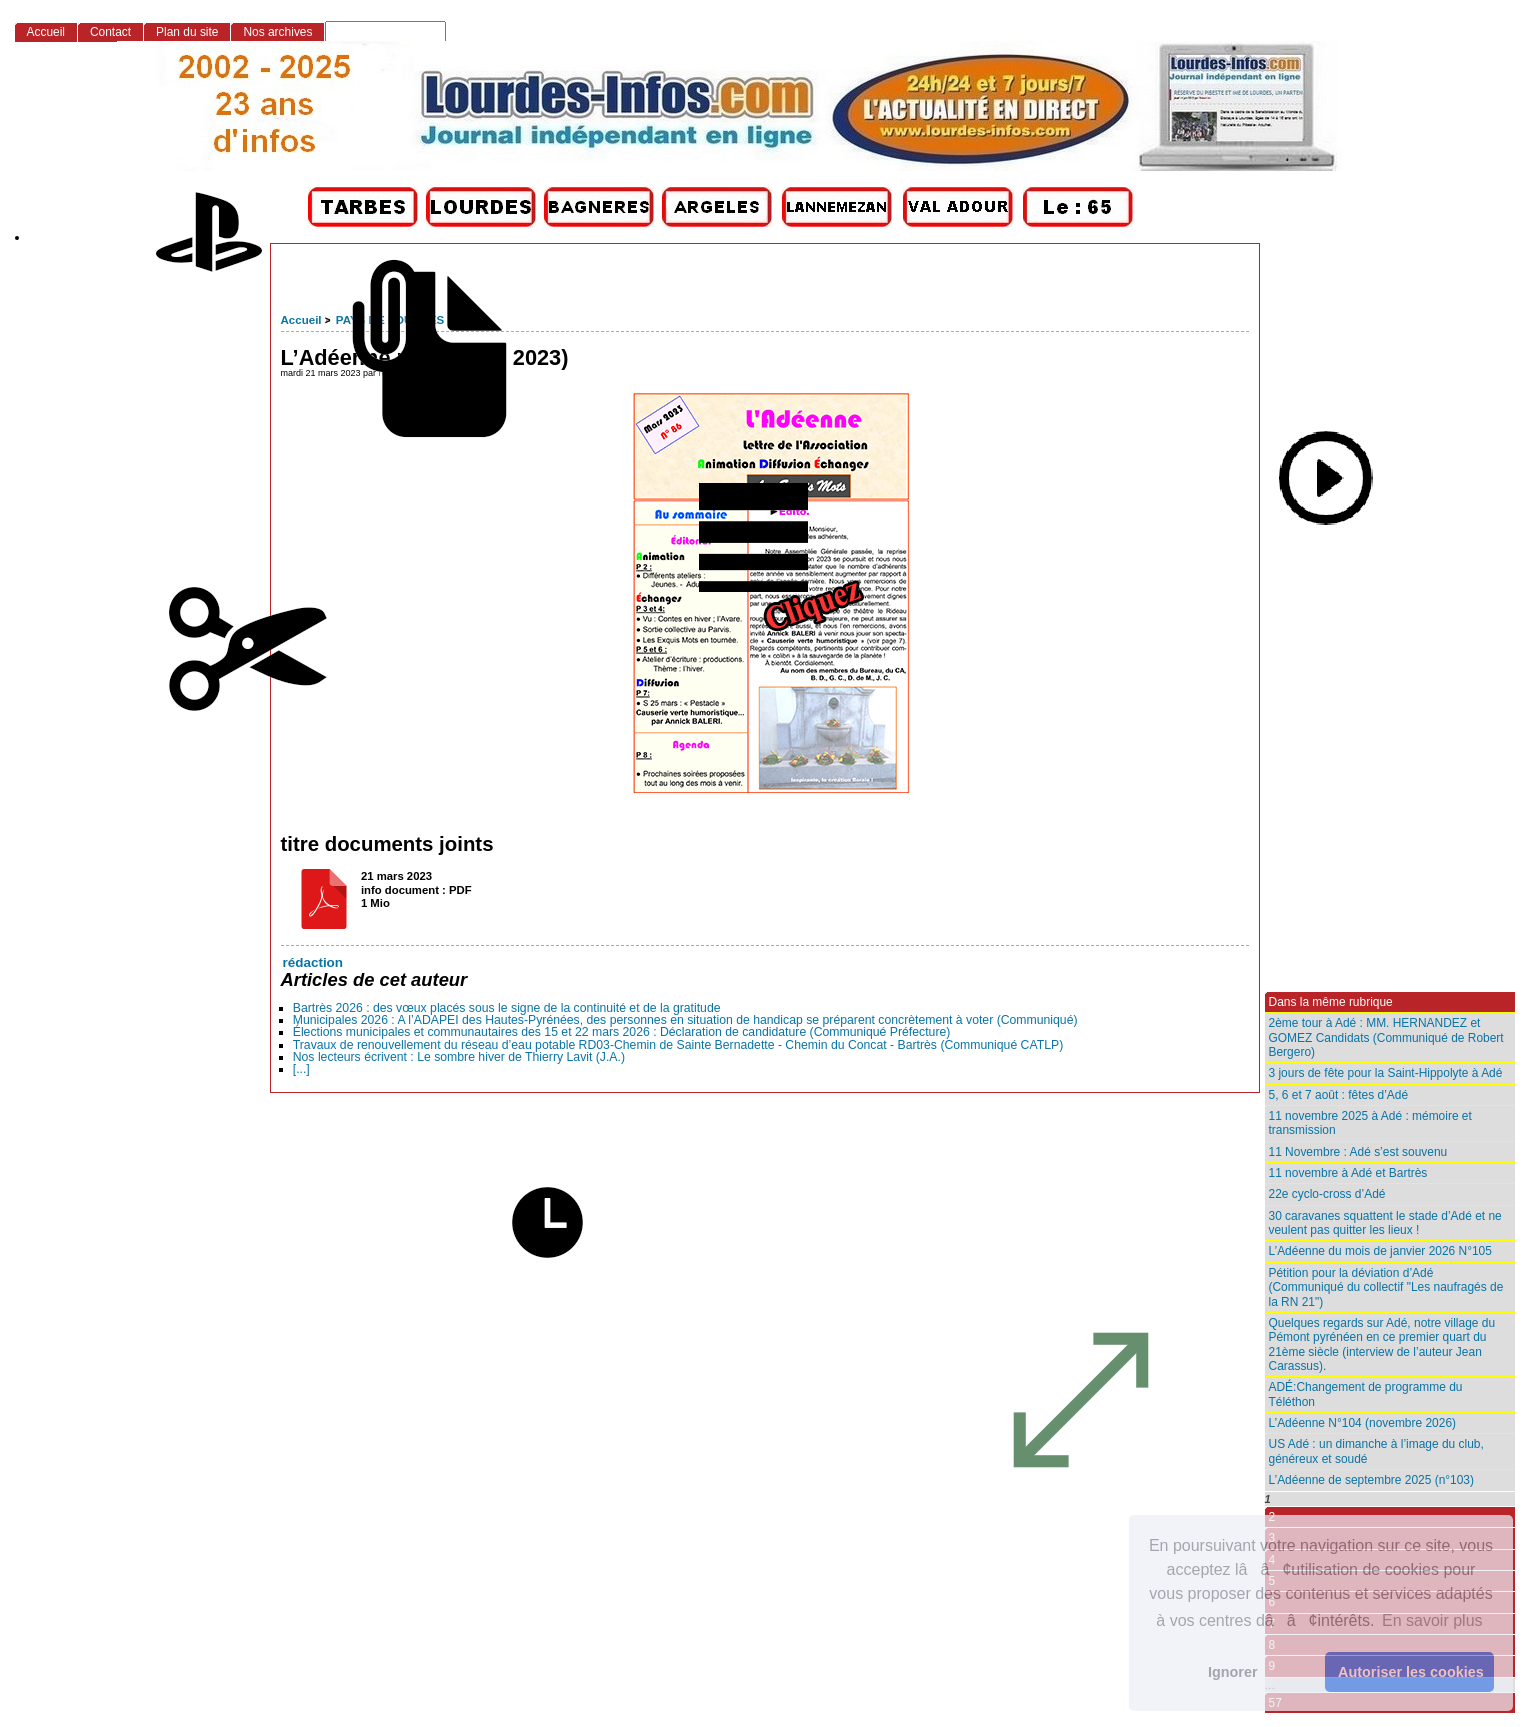  Describe the element at coordinates (209, 232) in the screenshot. I see `playstation app or service` at that location.